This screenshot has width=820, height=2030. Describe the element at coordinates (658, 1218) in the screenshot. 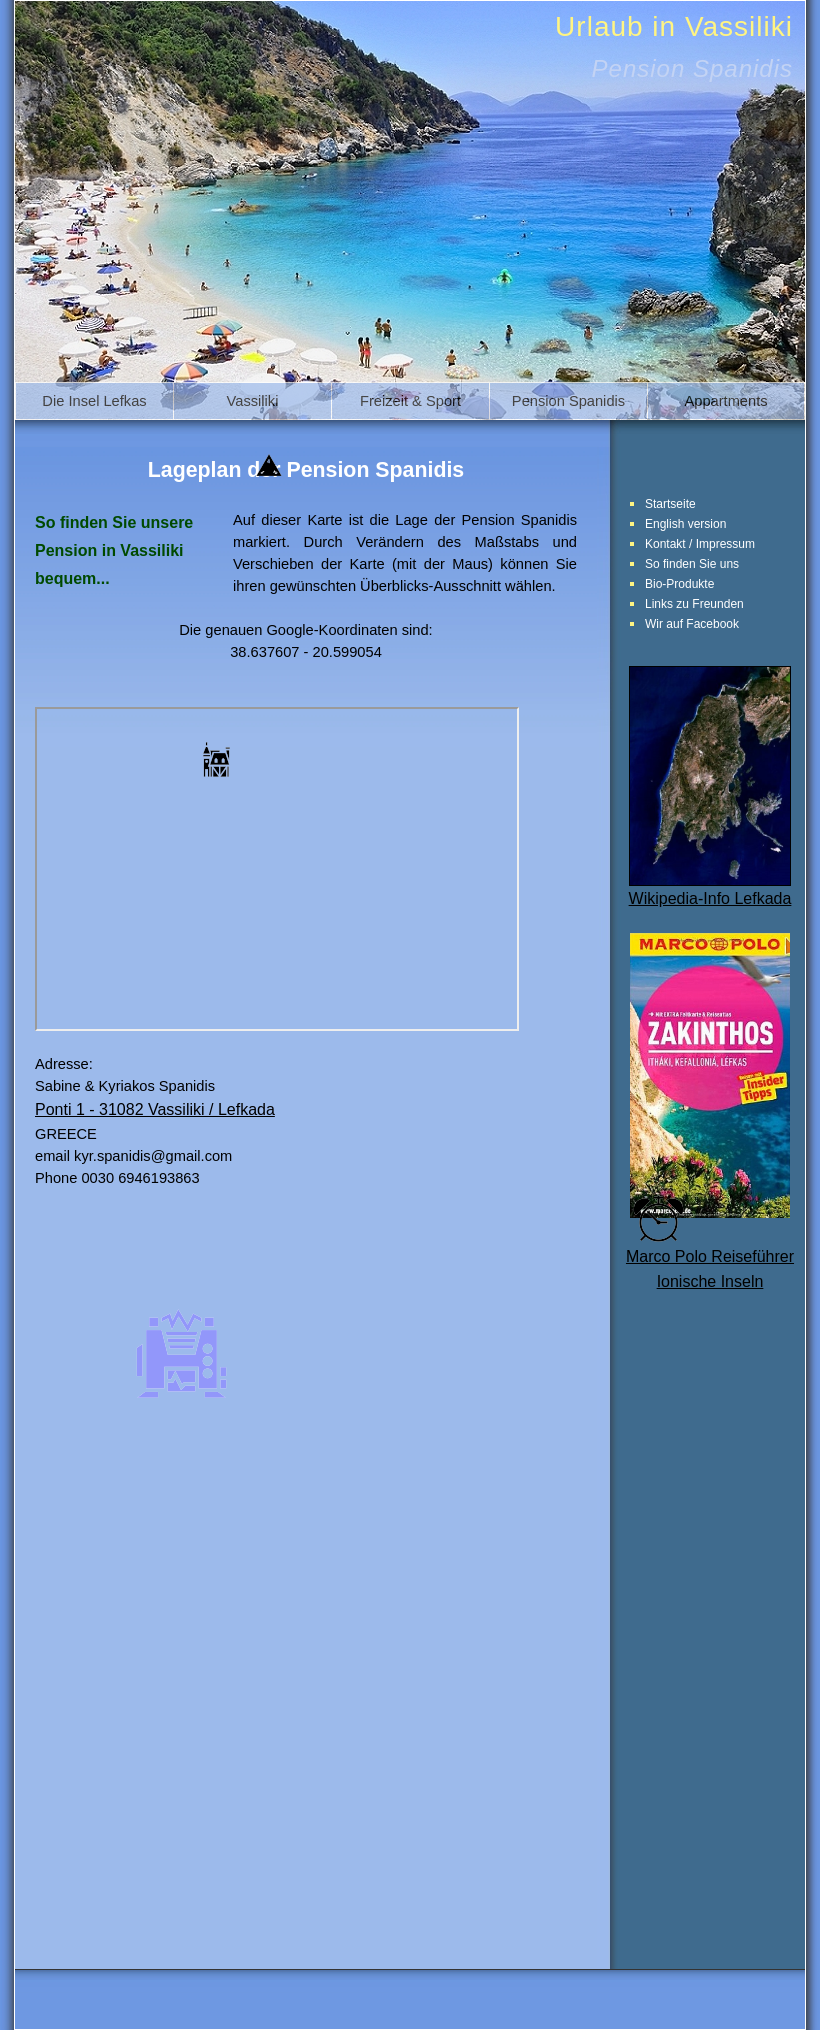

I see `set or view alarms` at that location.